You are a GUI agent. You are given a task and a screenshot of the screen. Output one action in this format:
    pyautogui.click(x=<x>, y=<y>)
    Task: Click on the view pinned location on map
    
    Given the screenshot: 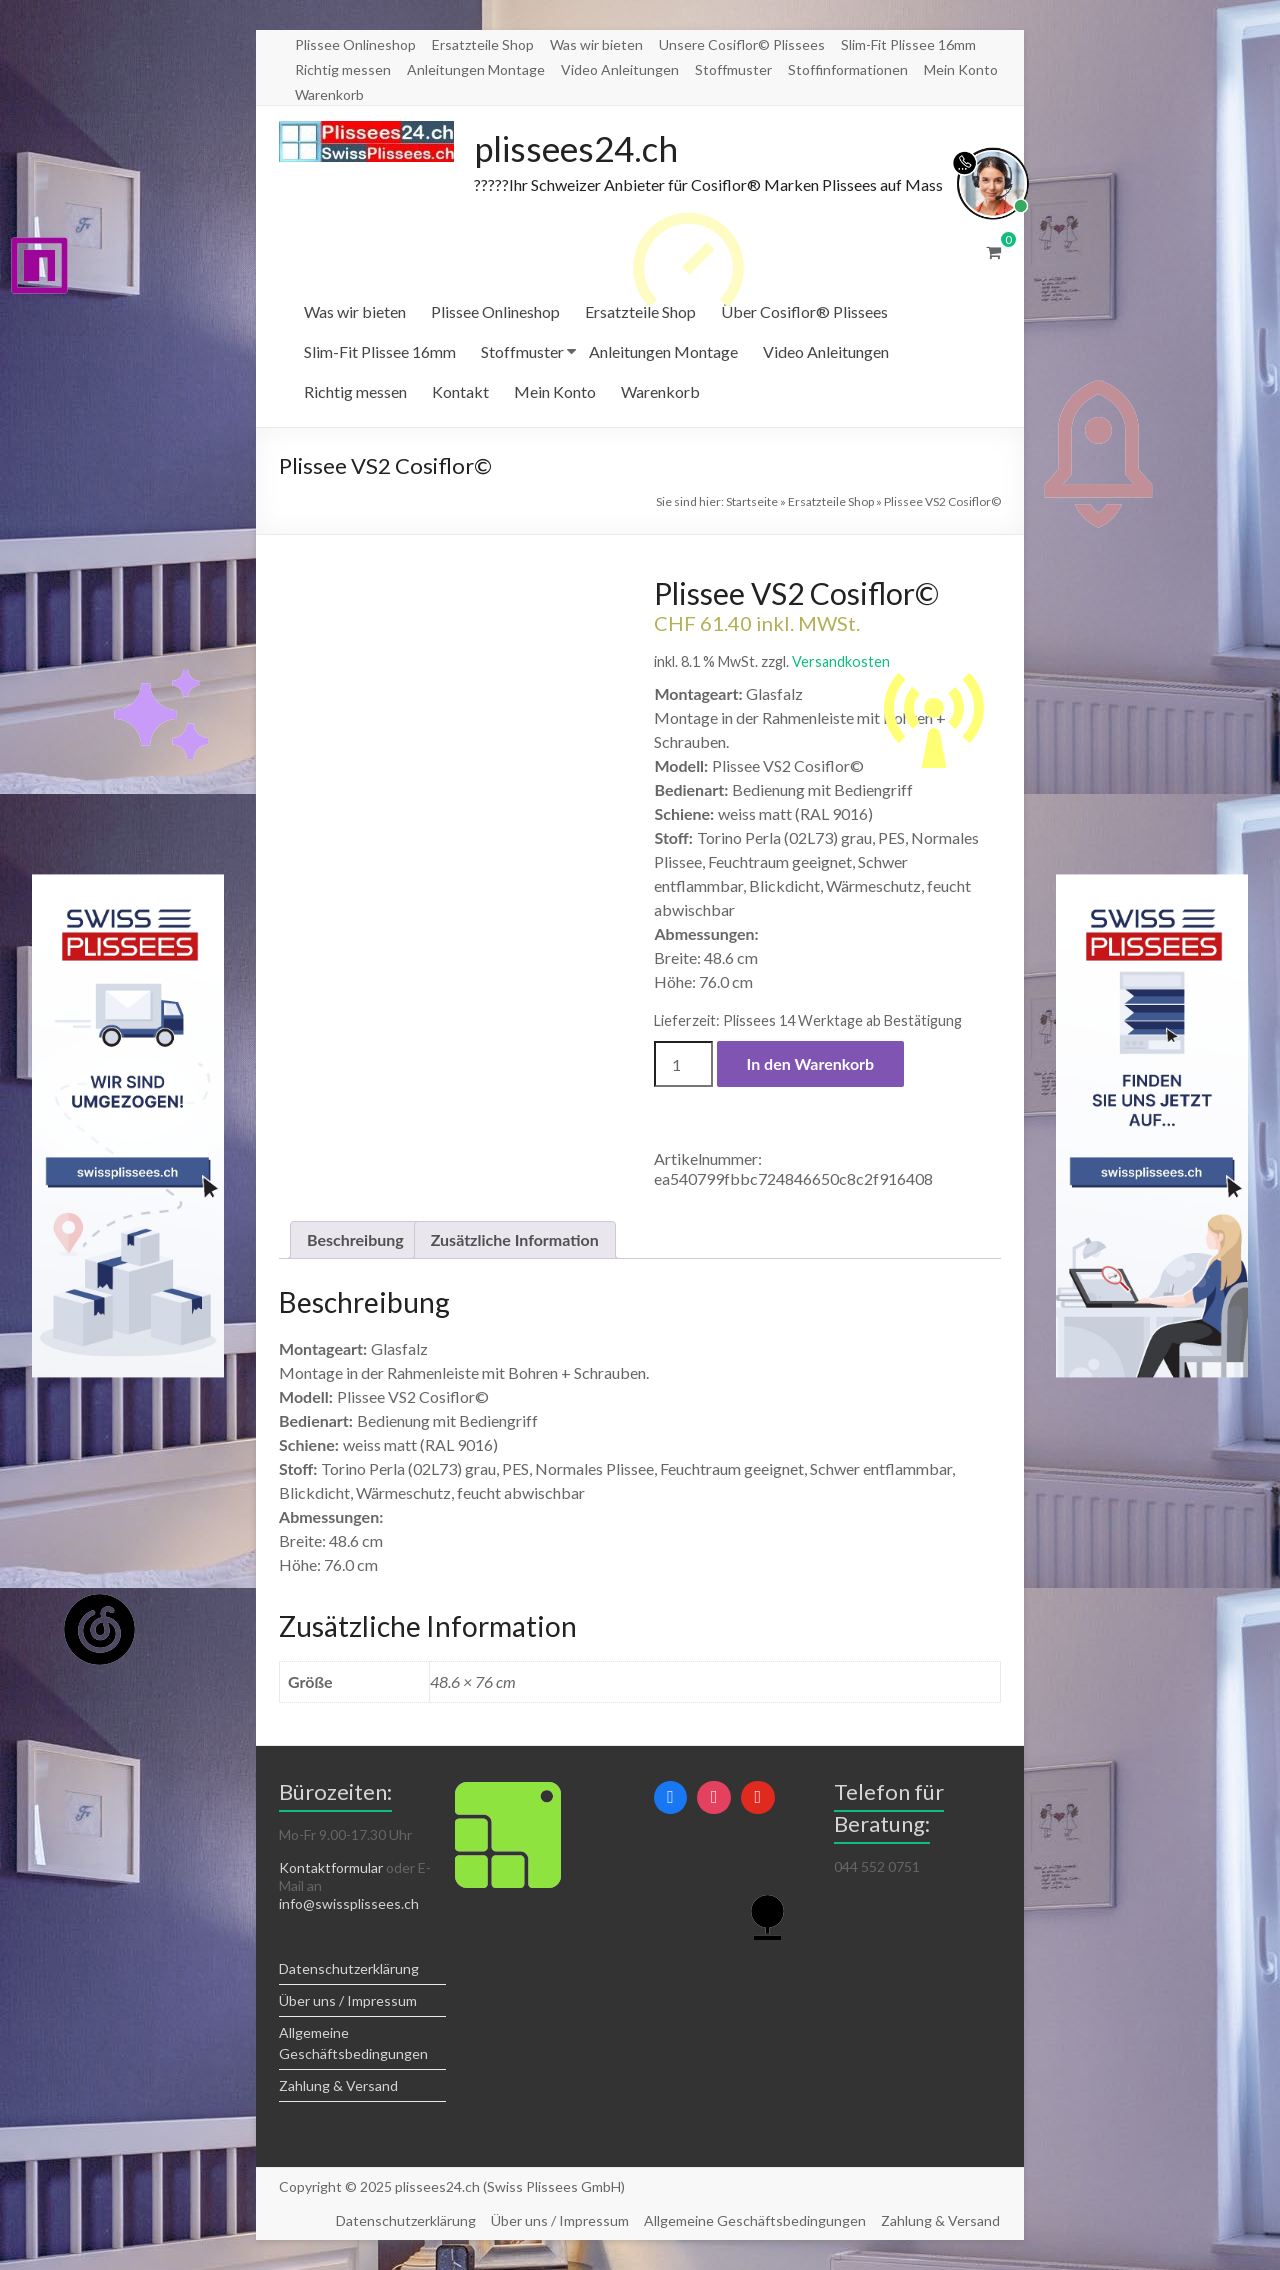 What is the action you would take?
    pyautogui.click(x=767, y=1915)
    